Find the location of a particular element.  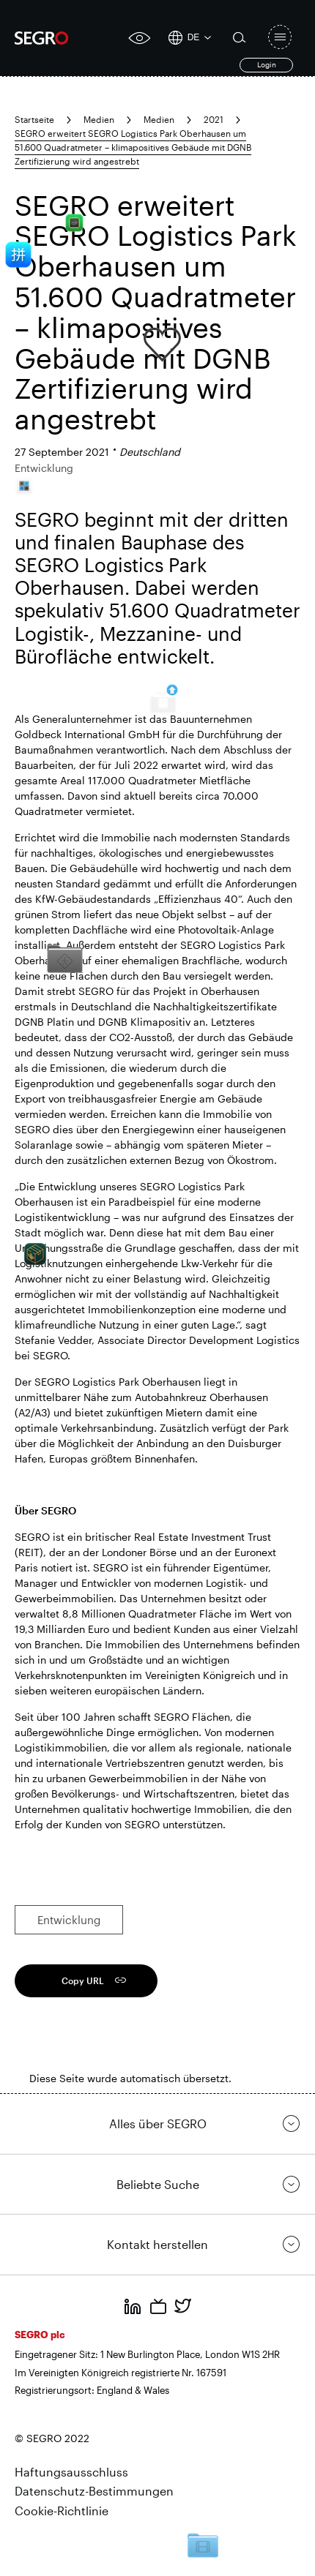

additional software updates available is located at coordinates (163, 699).